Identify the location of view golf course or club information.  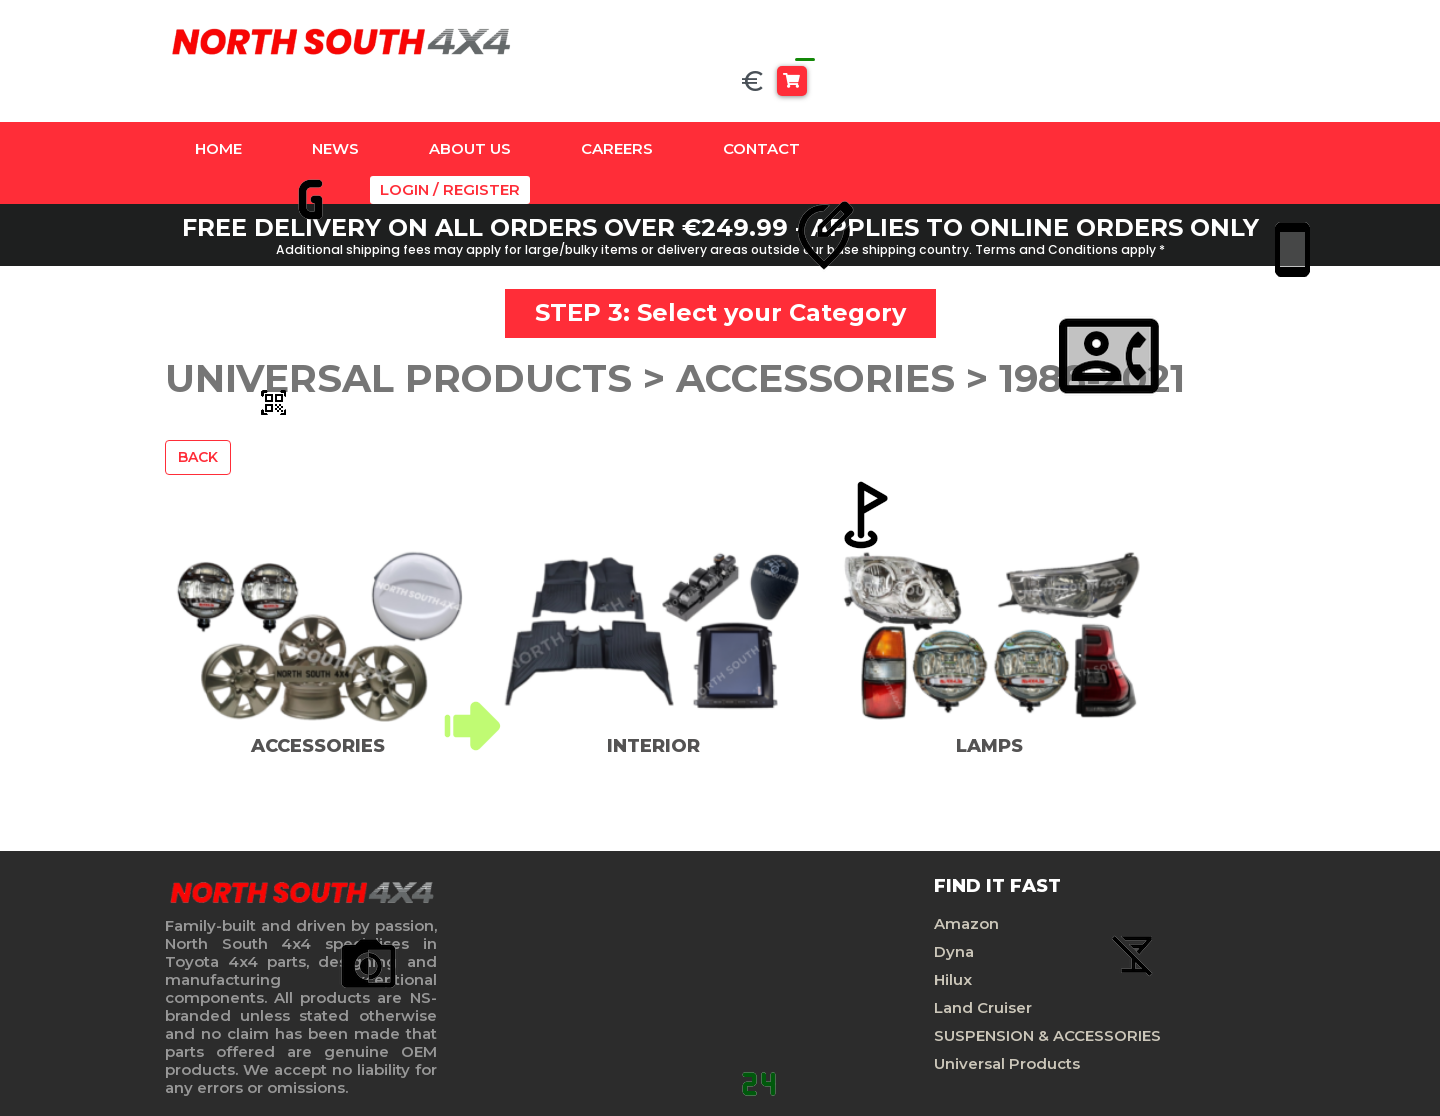
(861, 515).